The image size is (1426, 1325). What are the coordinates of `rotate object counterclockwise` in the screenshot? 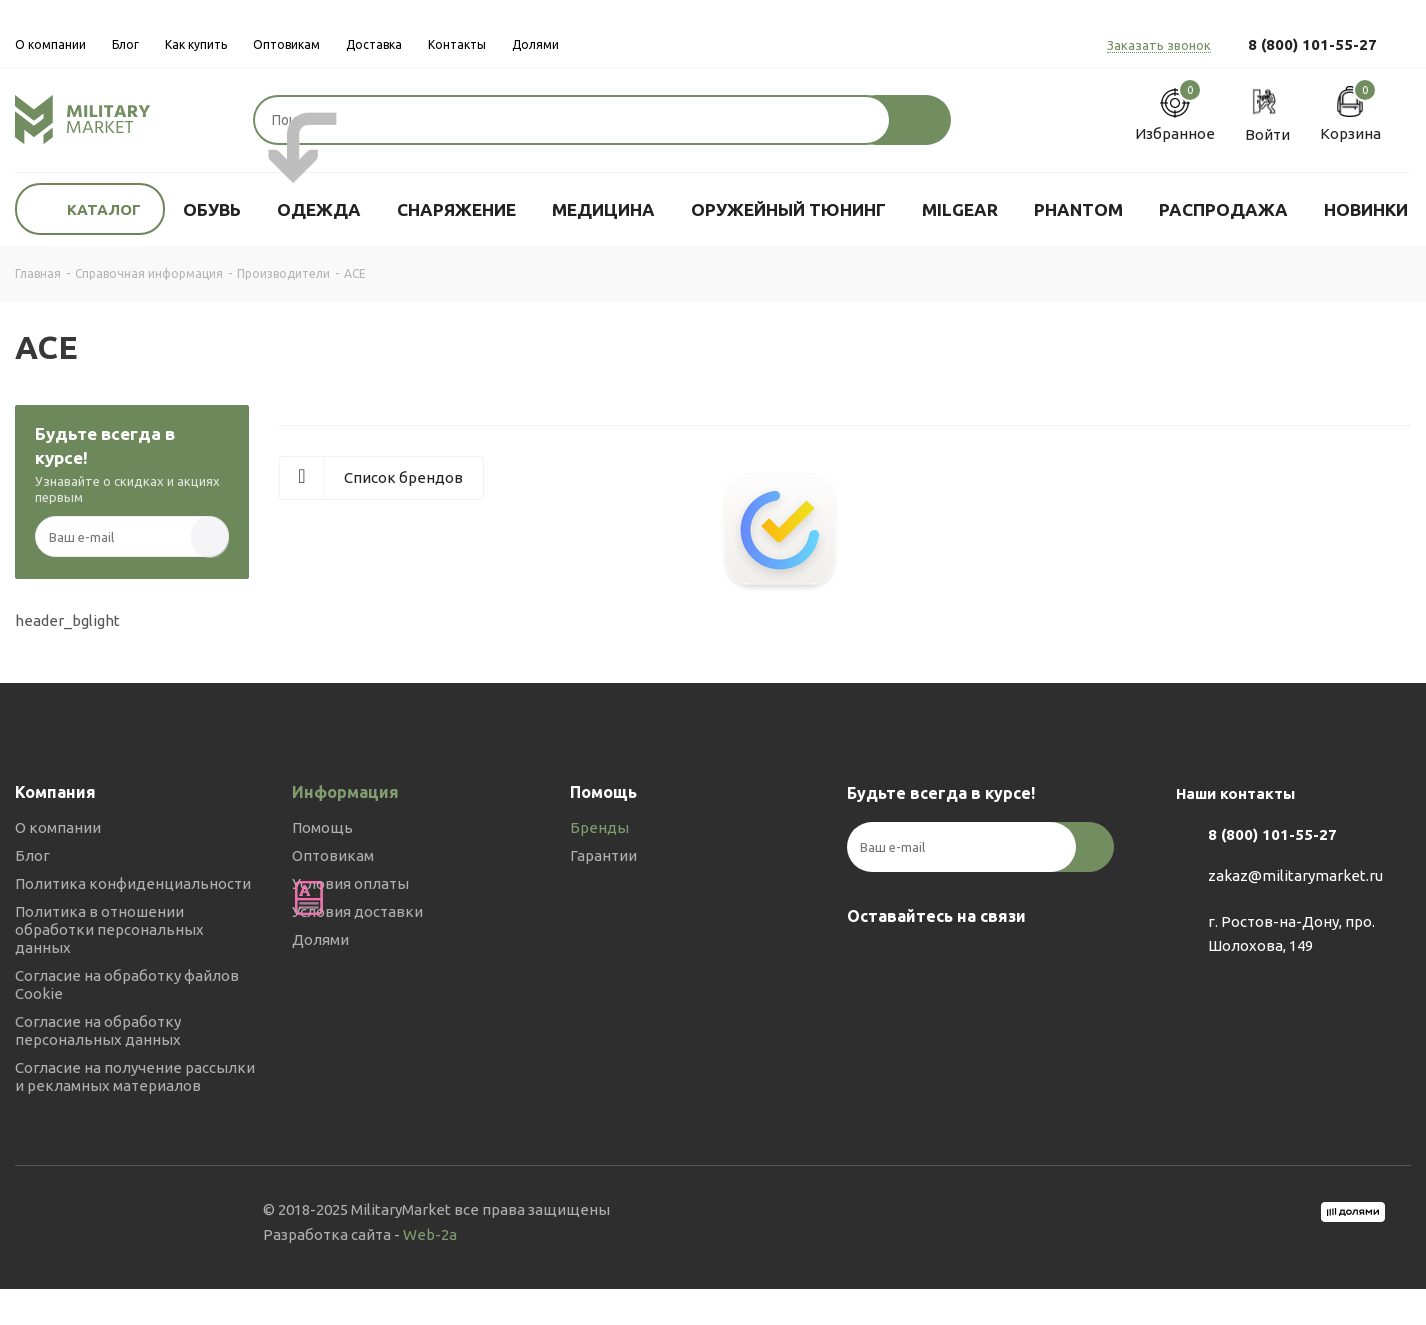 It's located at (305, 143).